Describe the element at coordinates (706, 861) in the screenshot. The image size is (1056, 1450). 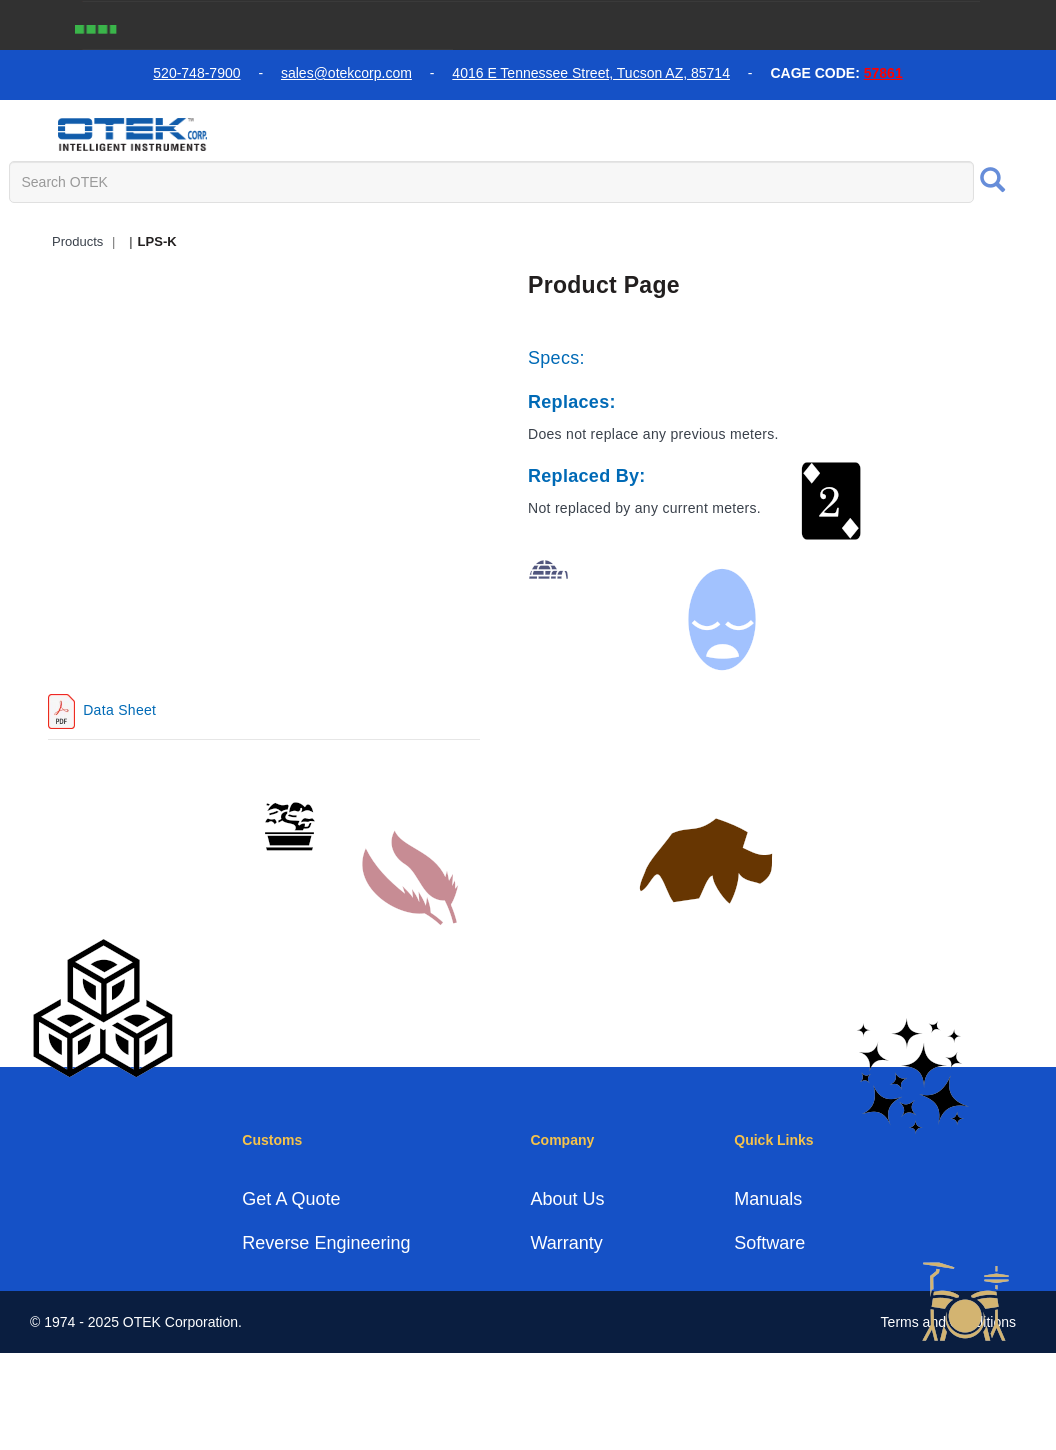
I see `select switzerland as country or region` at that location.